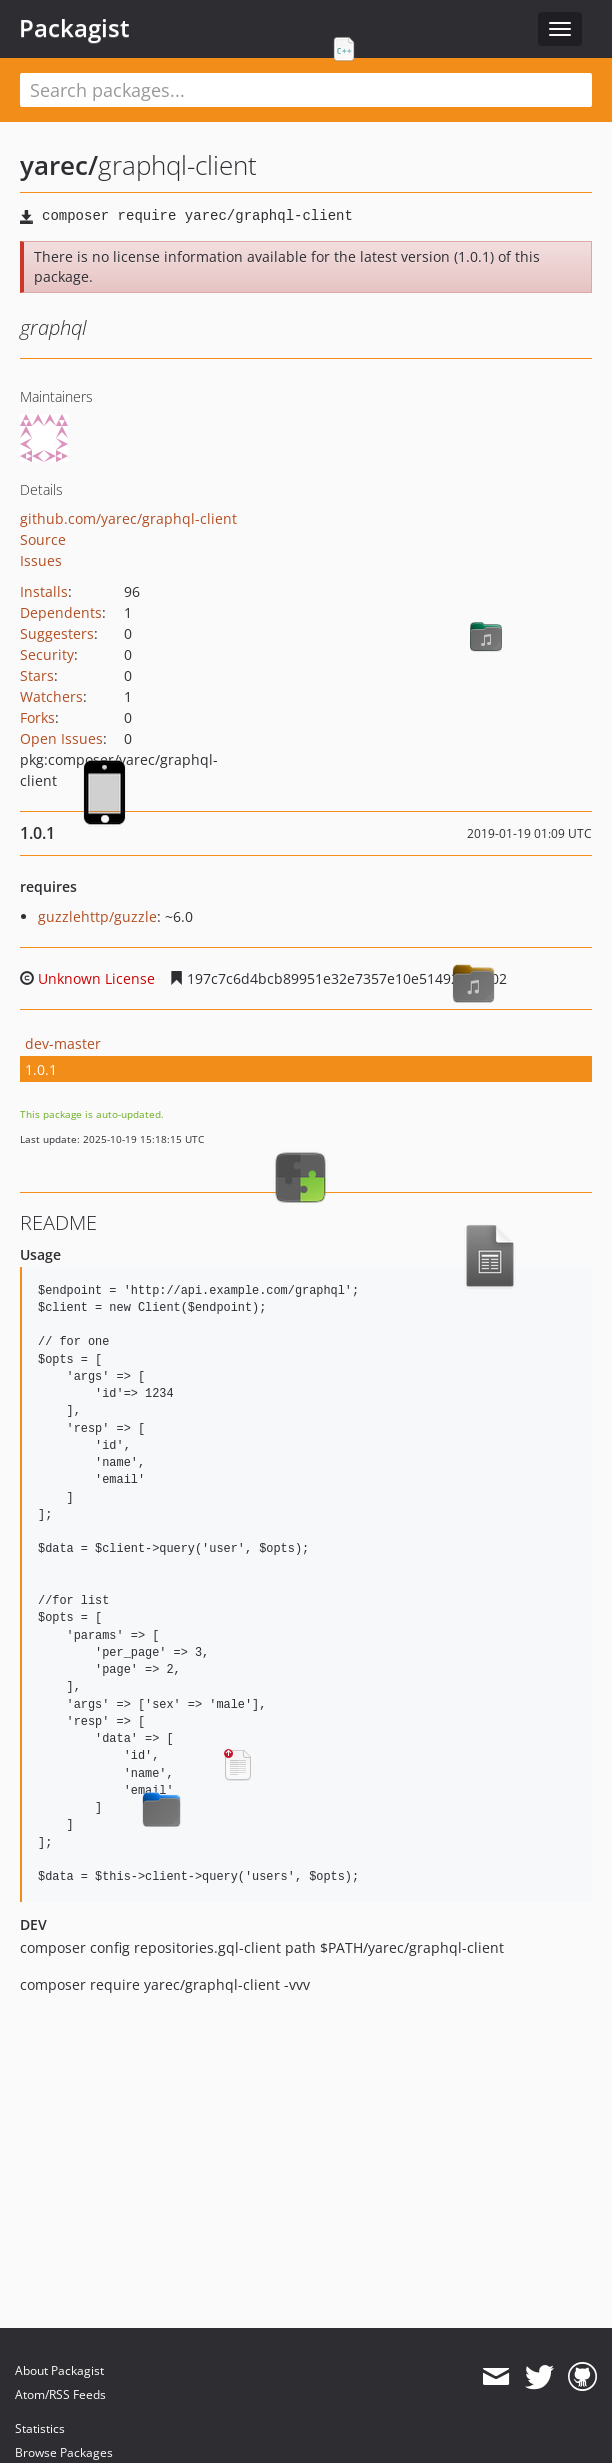 This screenshot has height=2463, width=612. I want to click on open a kvtml vocabulary file, so click(490, 1257).